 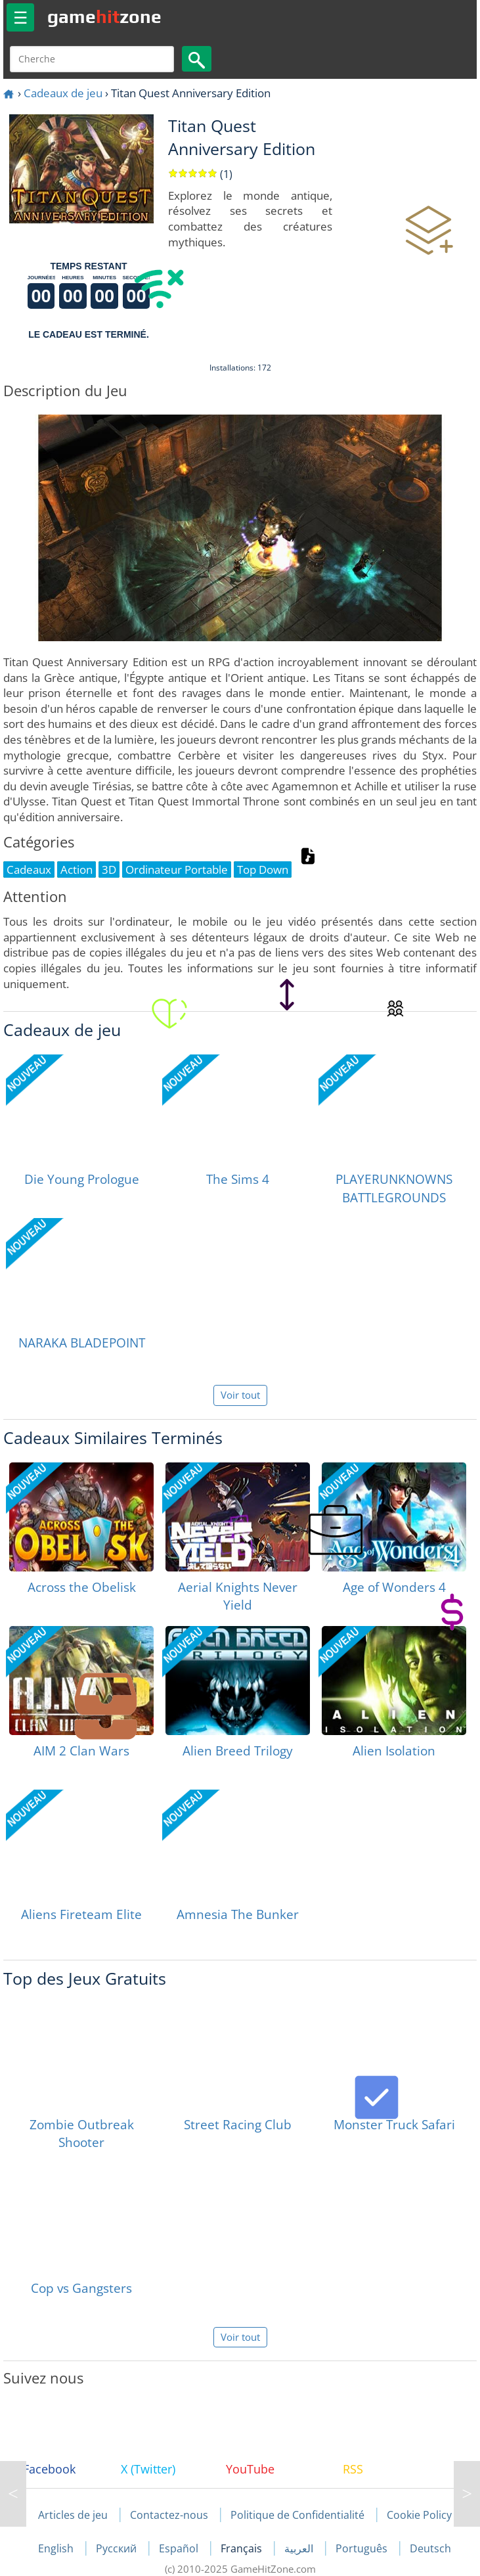 I want to click on view stacked file trays or inbox, so click(x=106, y=1706).